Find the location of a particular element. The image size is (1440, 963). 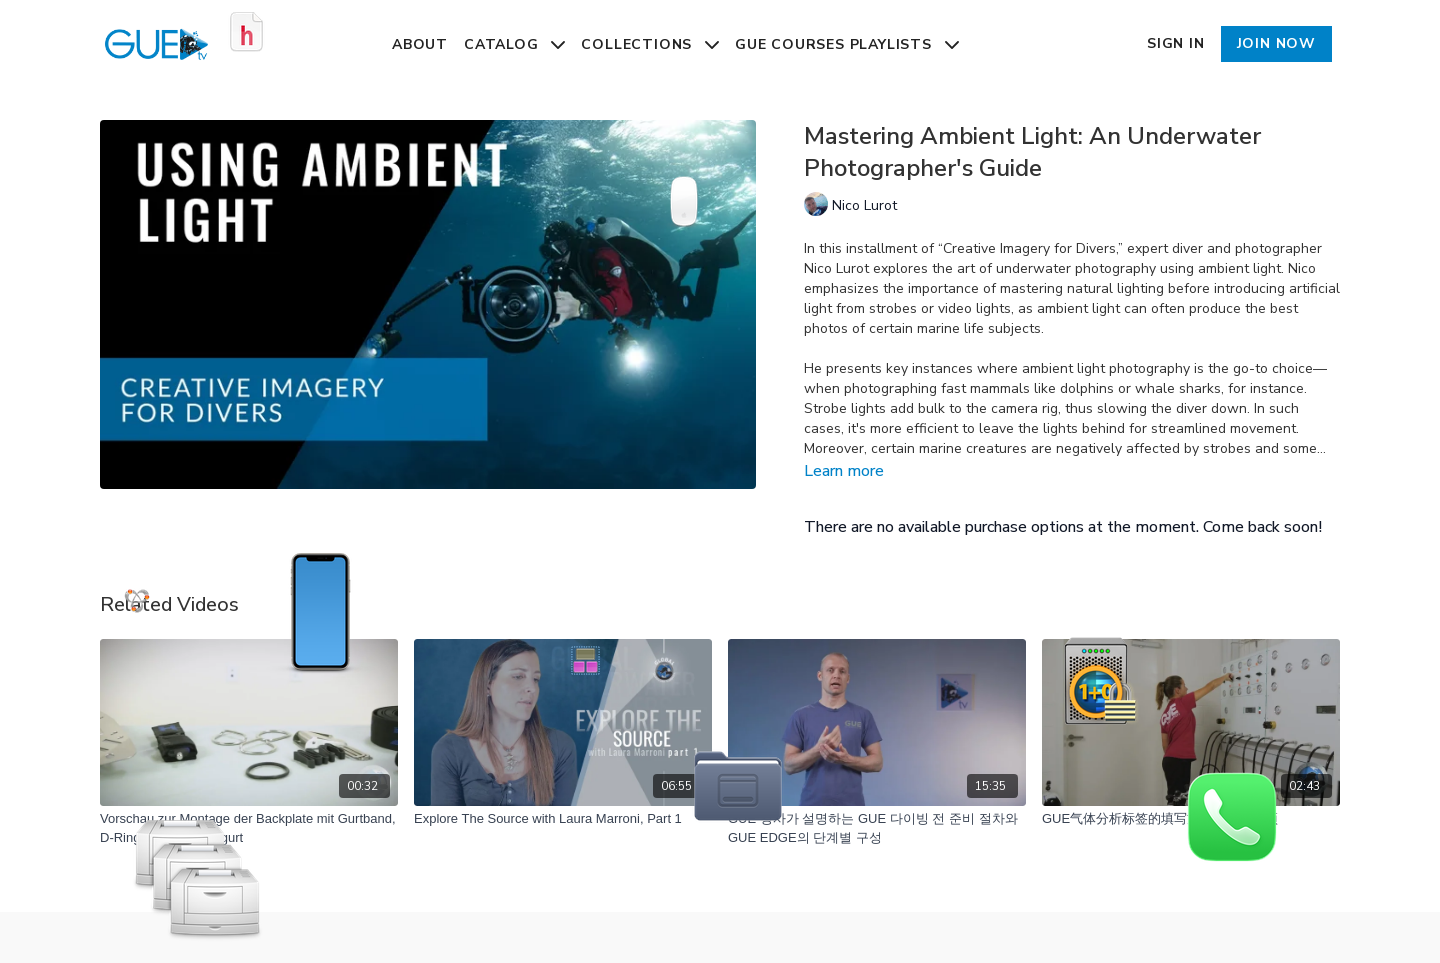

iPhone 11 device icon is located at coordinates (320, 613).